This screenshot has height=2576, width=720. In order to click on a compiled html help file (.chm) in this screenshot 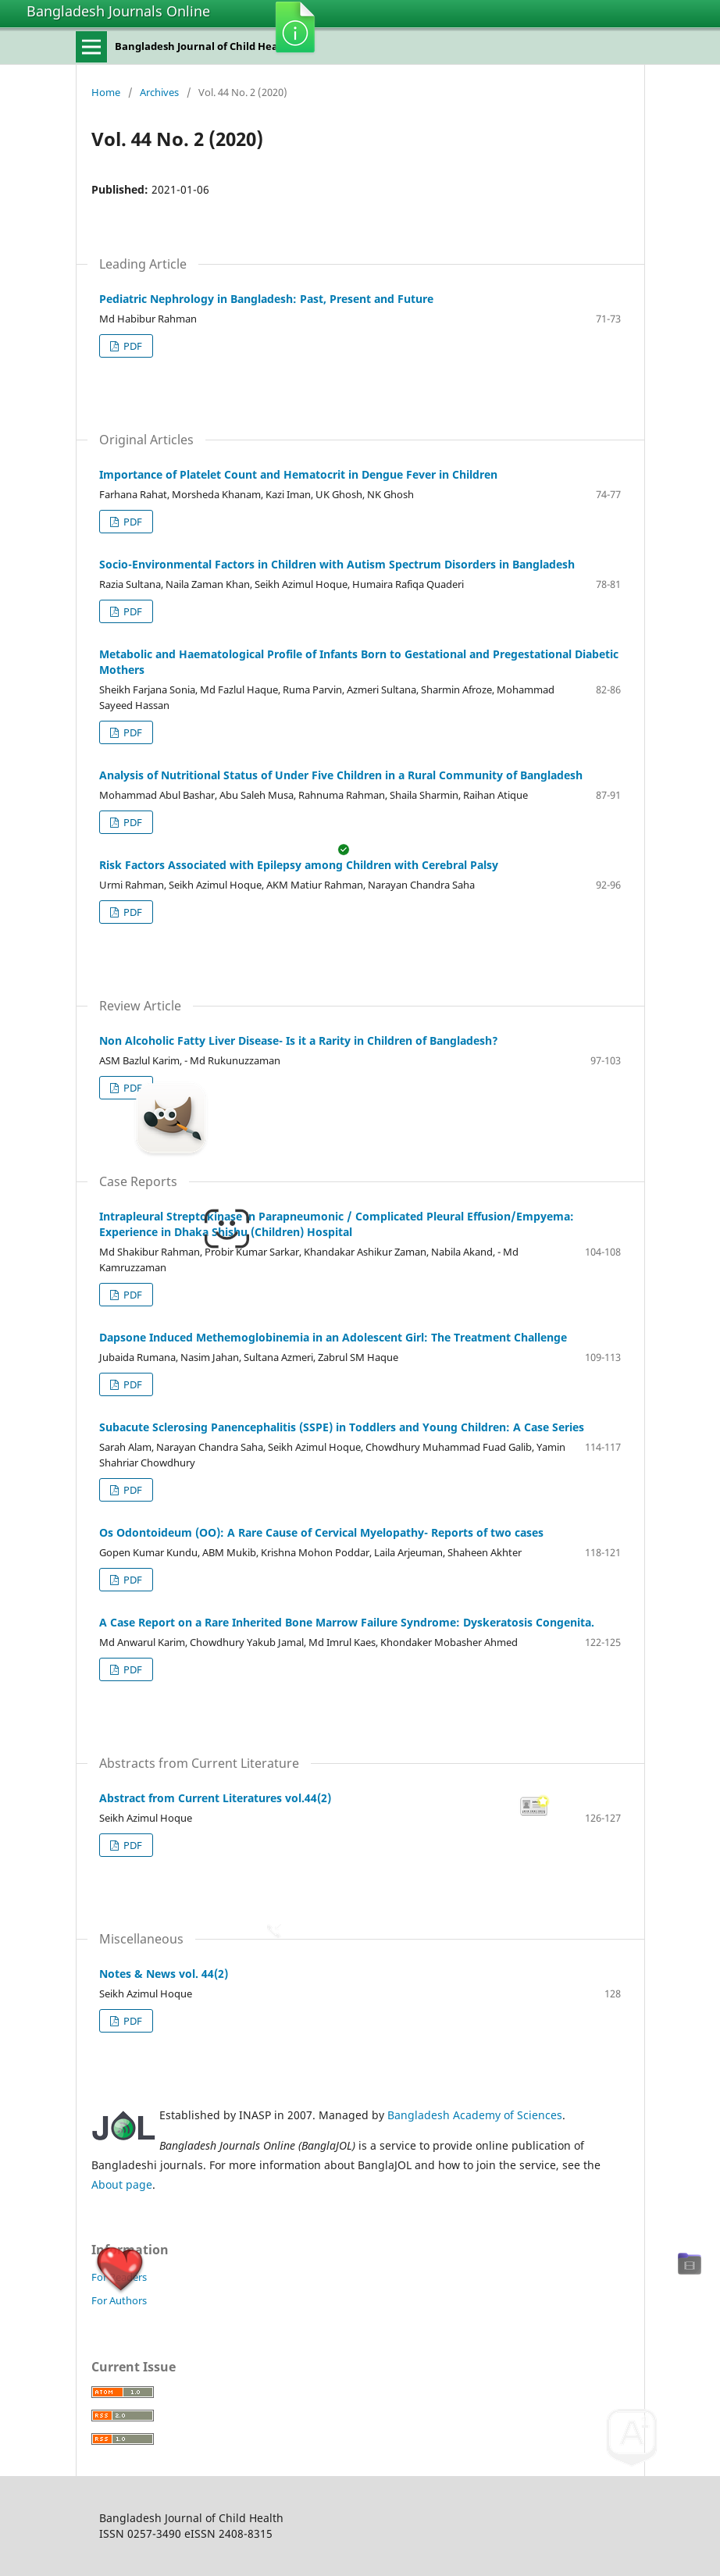, I will do `click(295, 28)`.